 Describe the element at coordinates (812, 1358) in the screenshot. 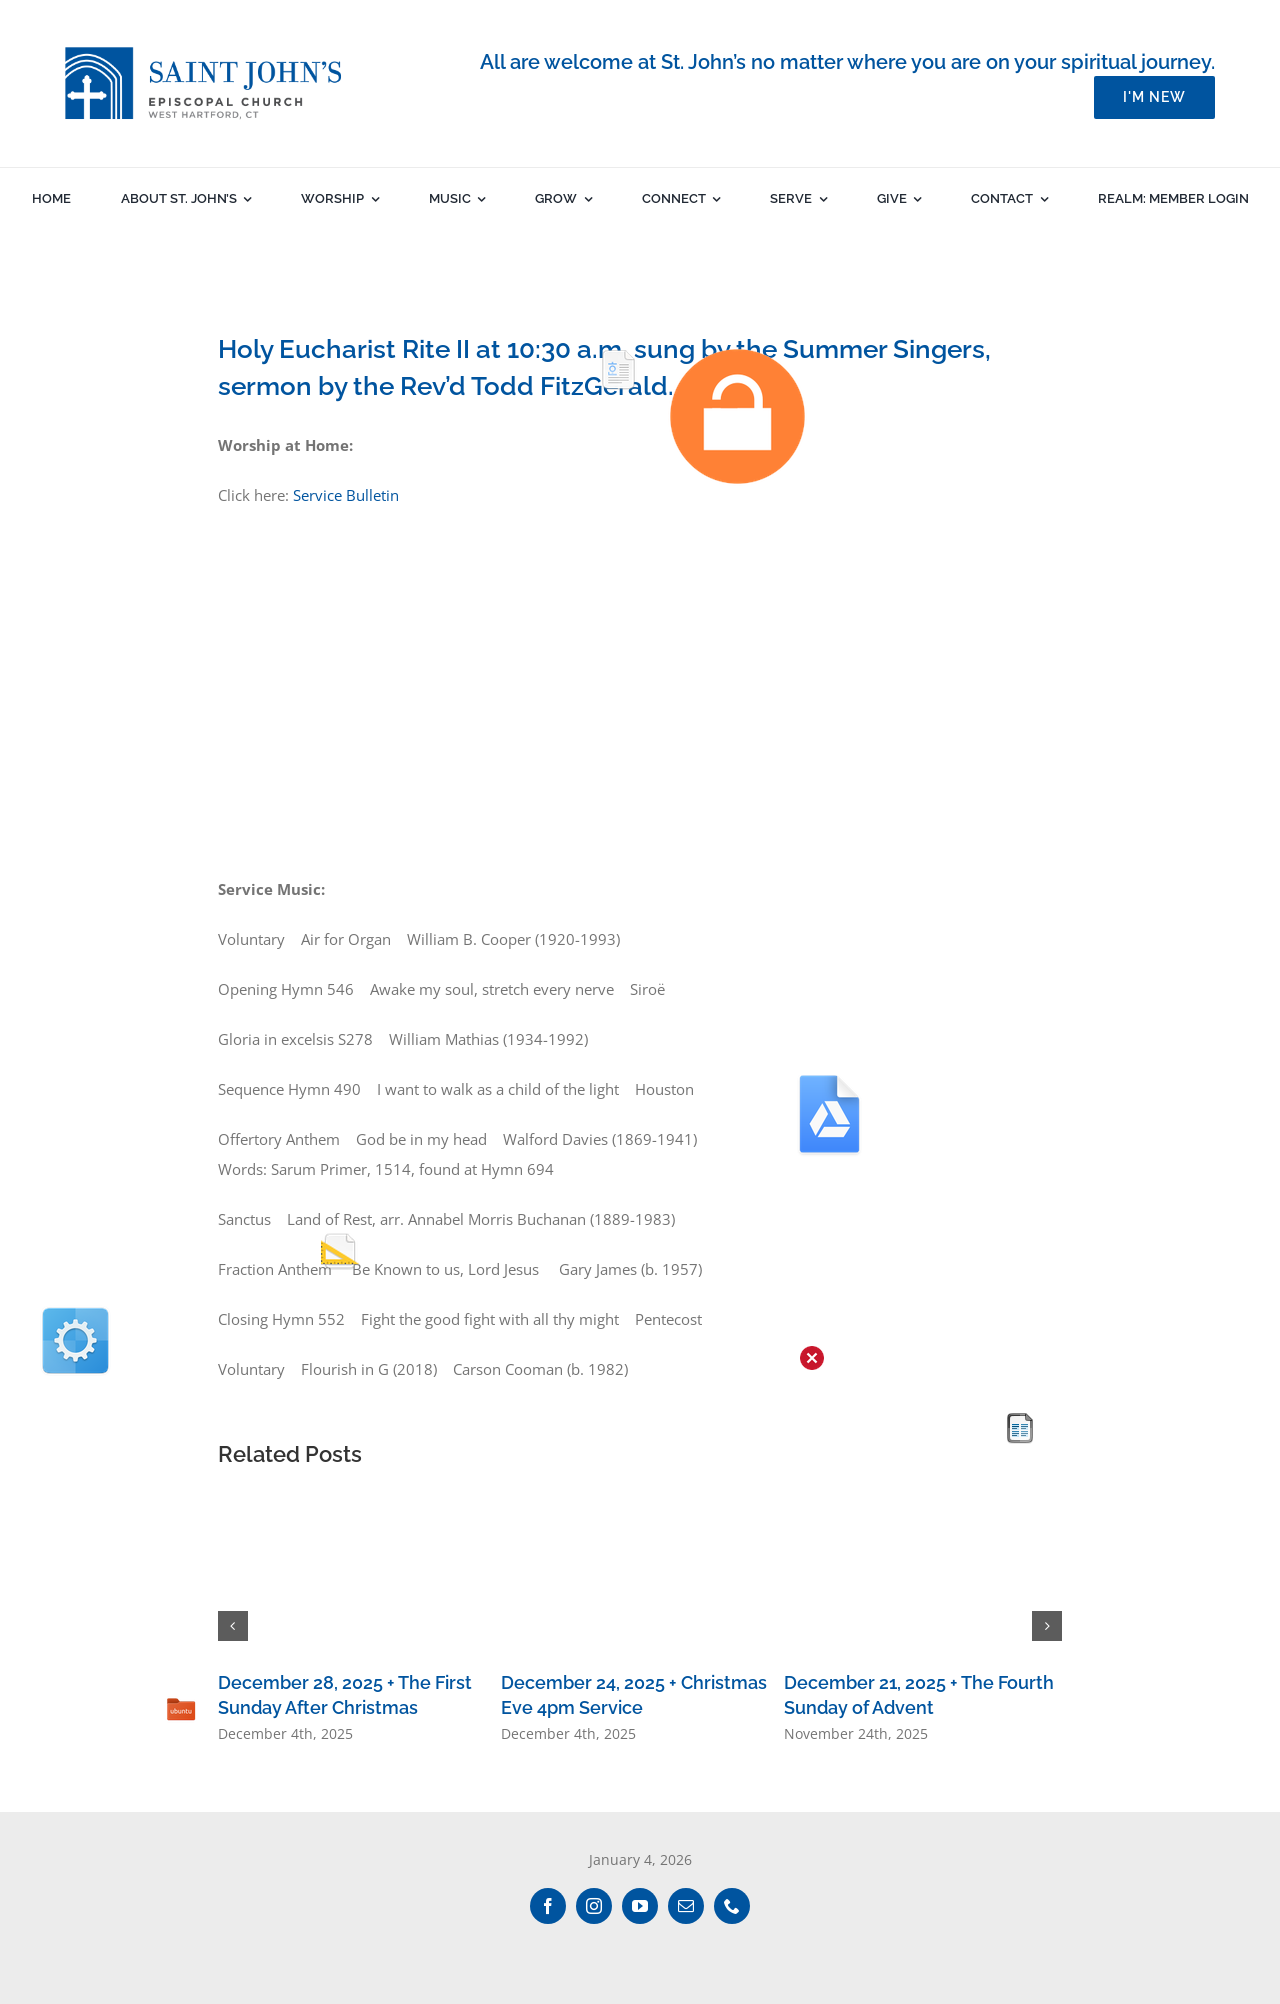

I see `stop or cancel the current action` at that location.